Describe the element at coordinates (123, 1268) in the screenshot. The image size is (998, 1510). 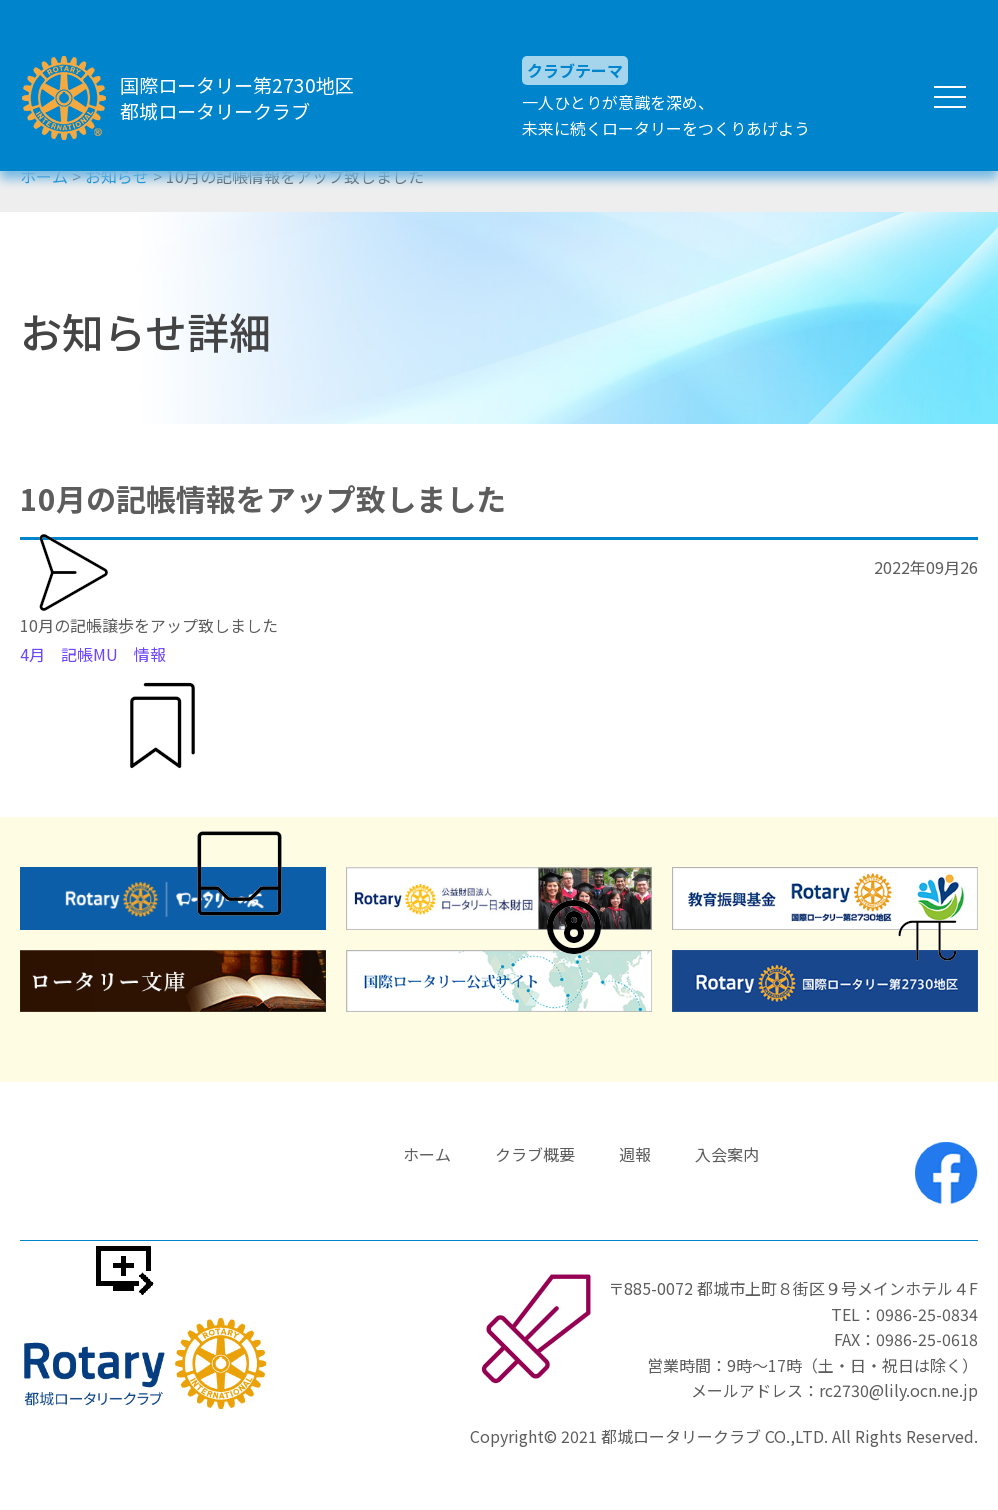
I see `add current media to play next in queue` at that location.